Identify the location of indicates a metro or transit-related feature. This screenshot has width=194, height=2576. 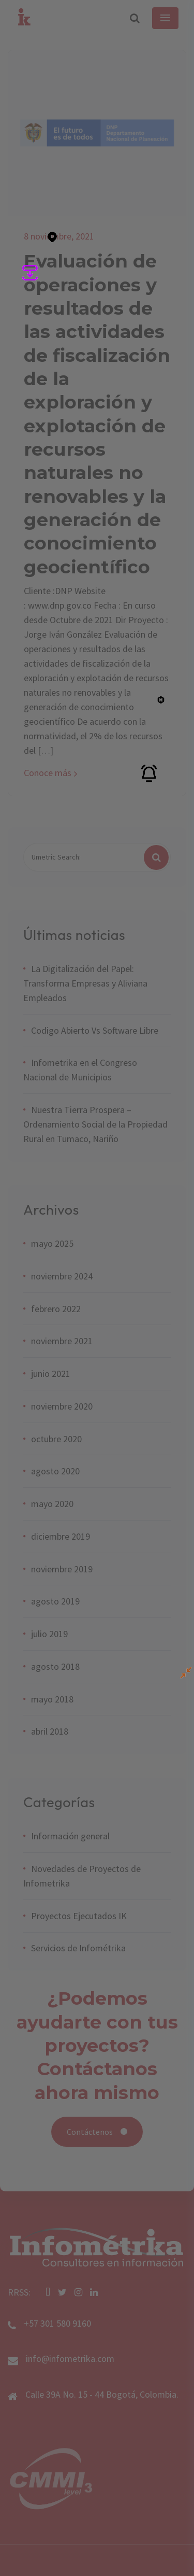
(161, 700).